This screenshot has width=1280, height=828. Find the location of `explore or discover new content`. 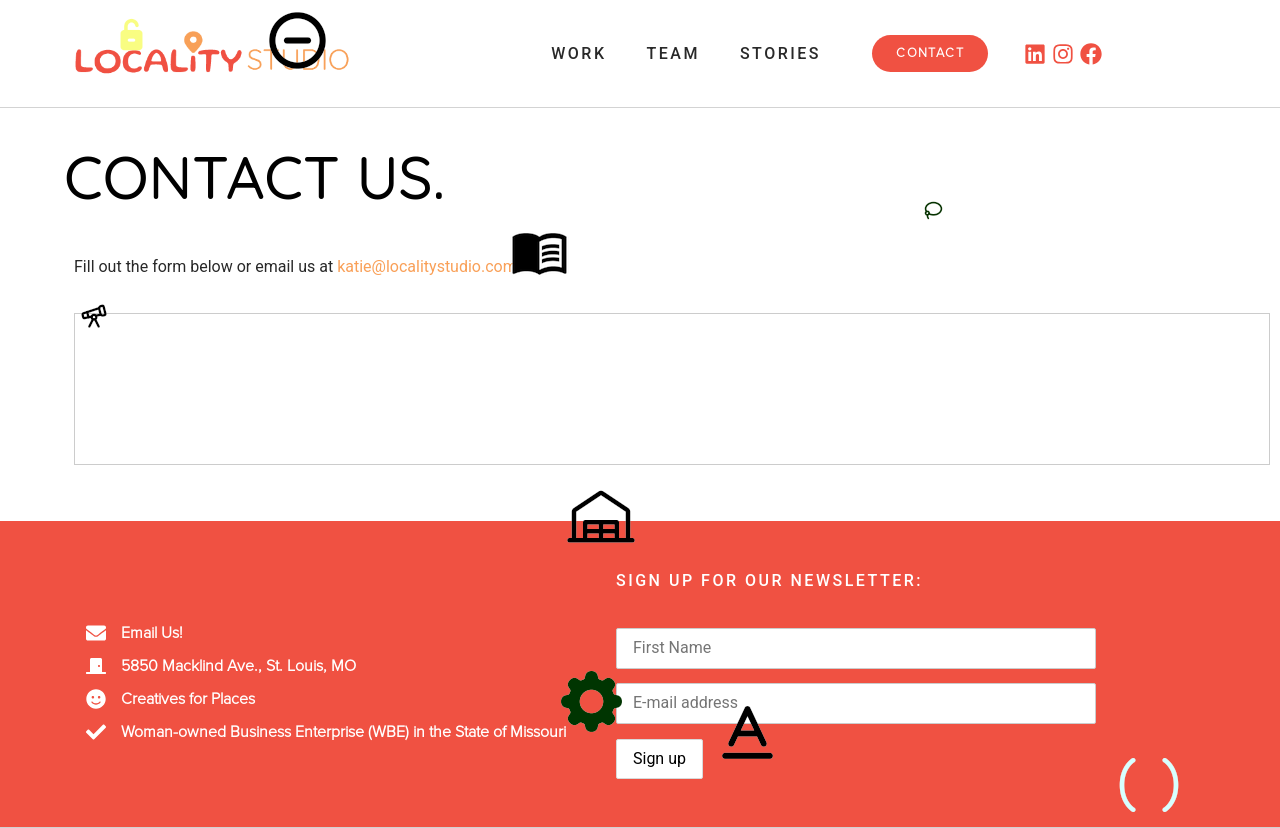

explore or discover new content is located at coordinates (94, 316).